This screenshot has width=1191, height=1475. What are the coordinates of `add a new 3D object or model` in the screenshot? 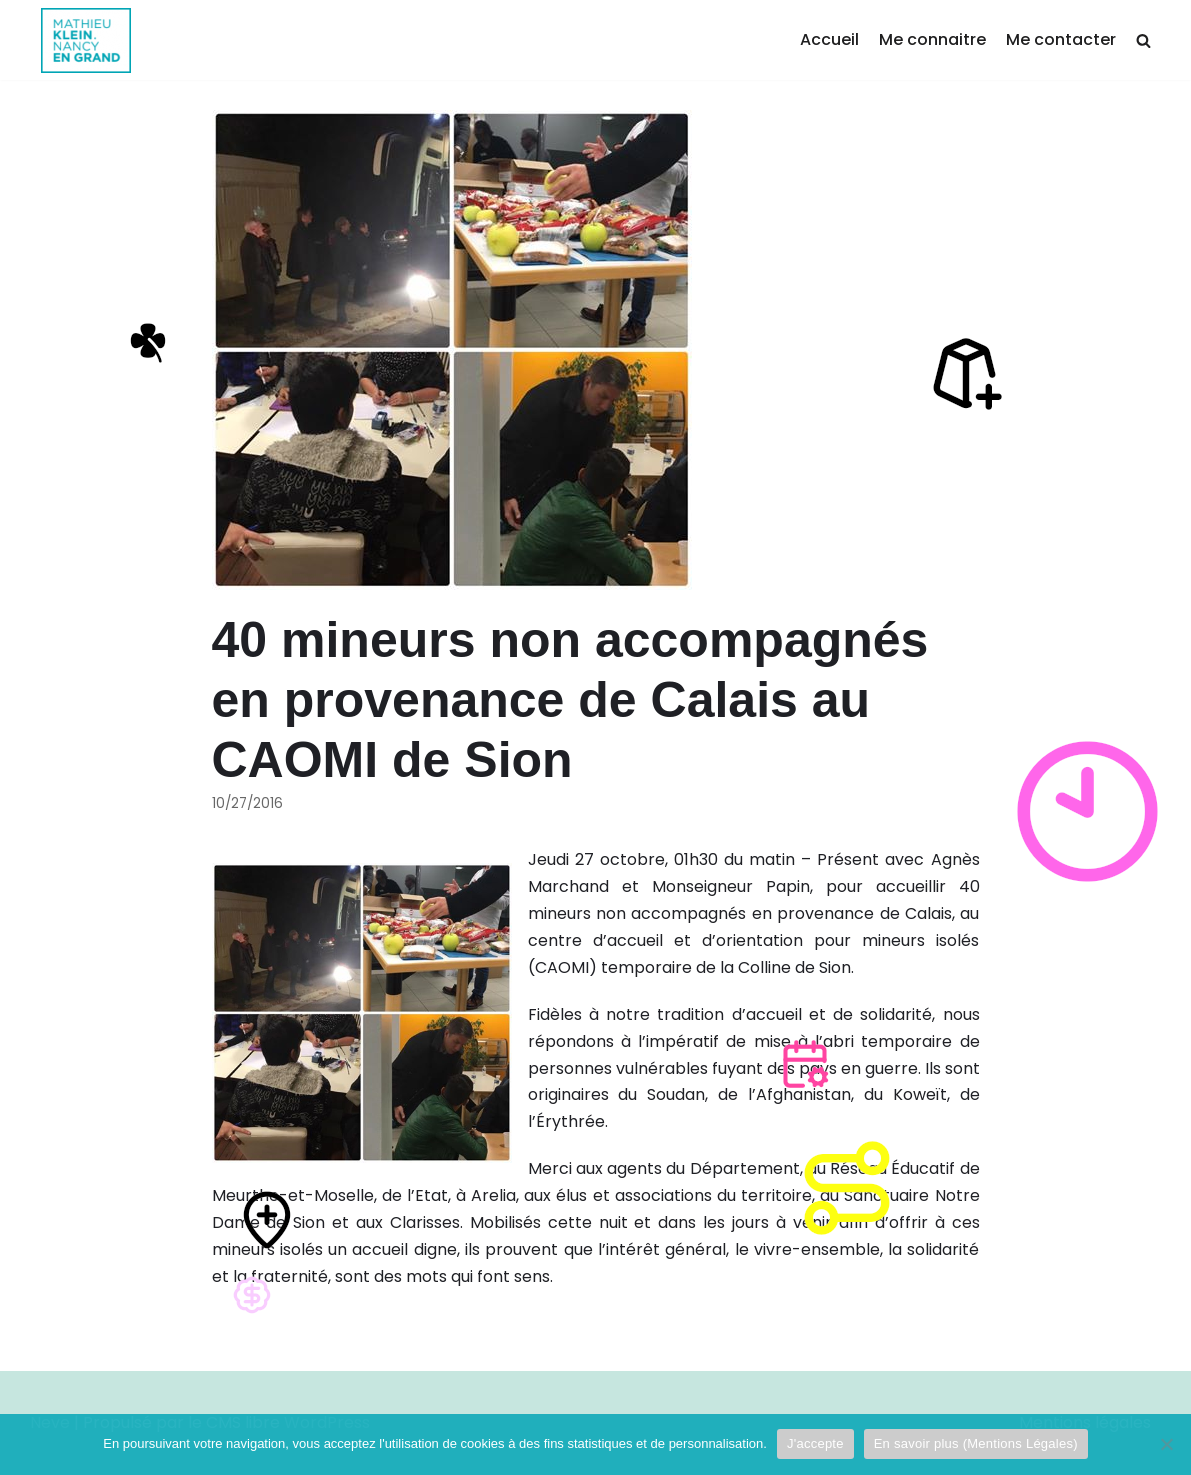 It's located at (966, 374).